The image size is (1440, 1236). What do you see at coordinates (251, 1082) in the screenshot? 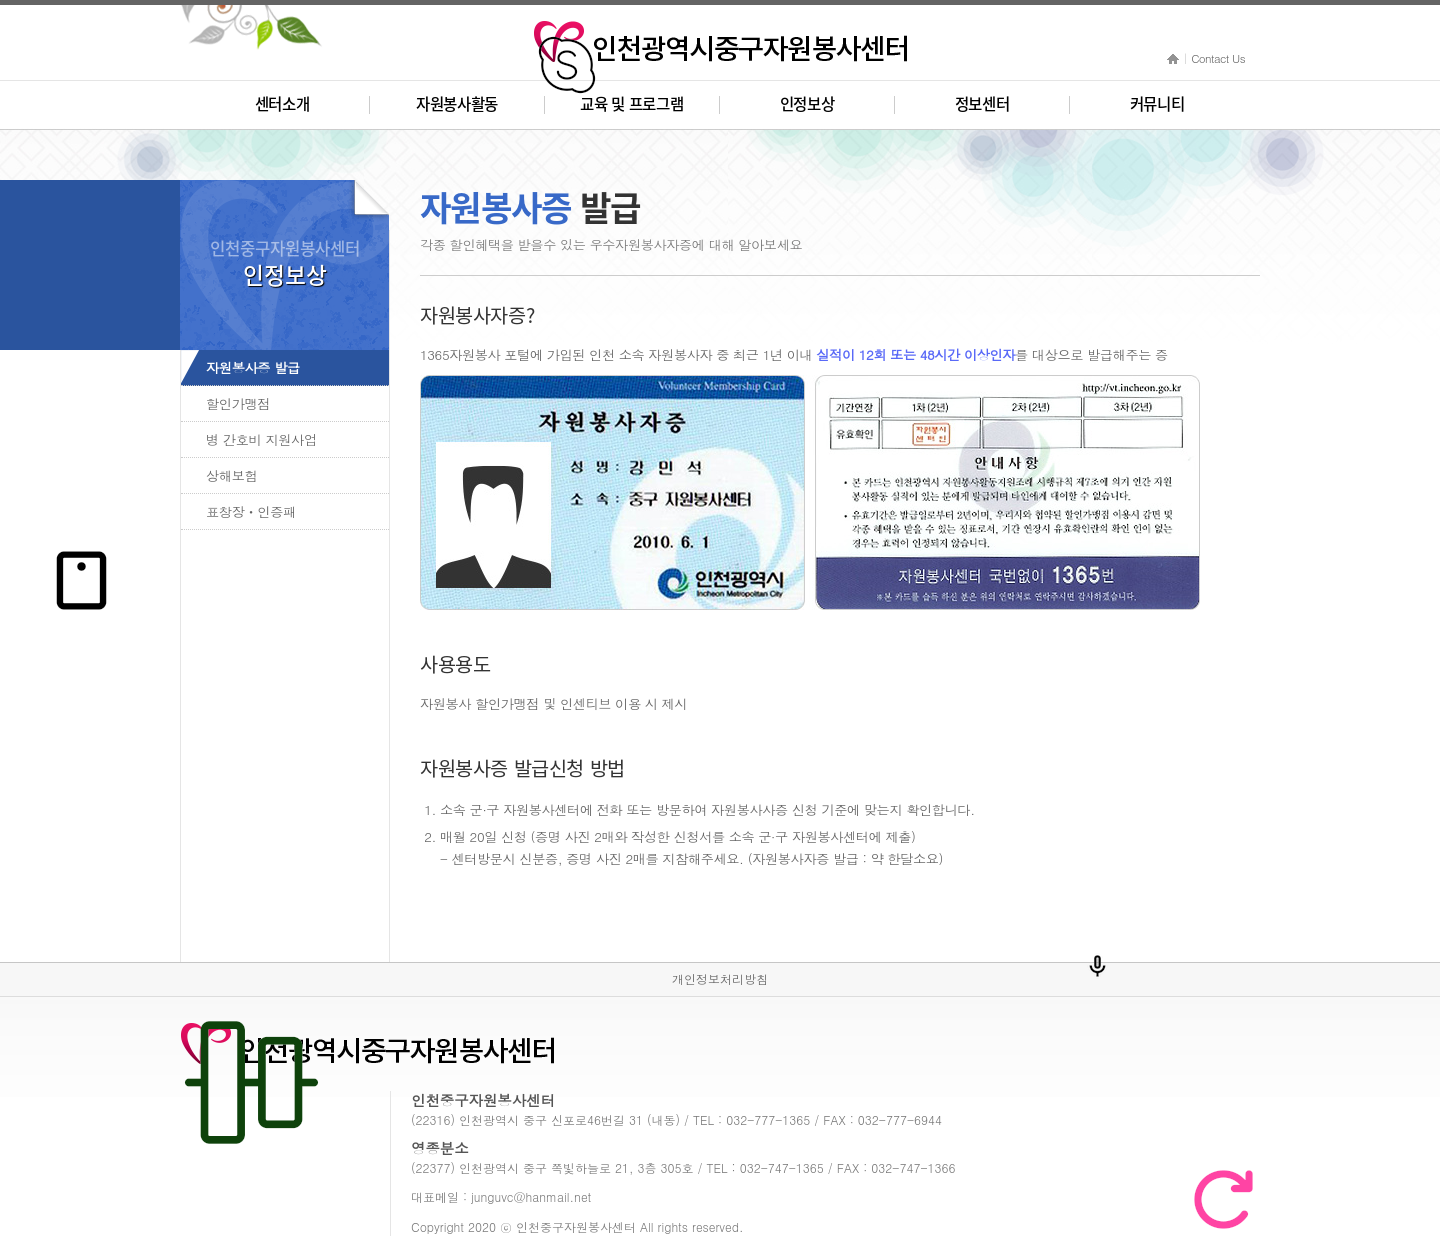
I see `align selected objects to vertical center` at bounding box center [251, 1082].